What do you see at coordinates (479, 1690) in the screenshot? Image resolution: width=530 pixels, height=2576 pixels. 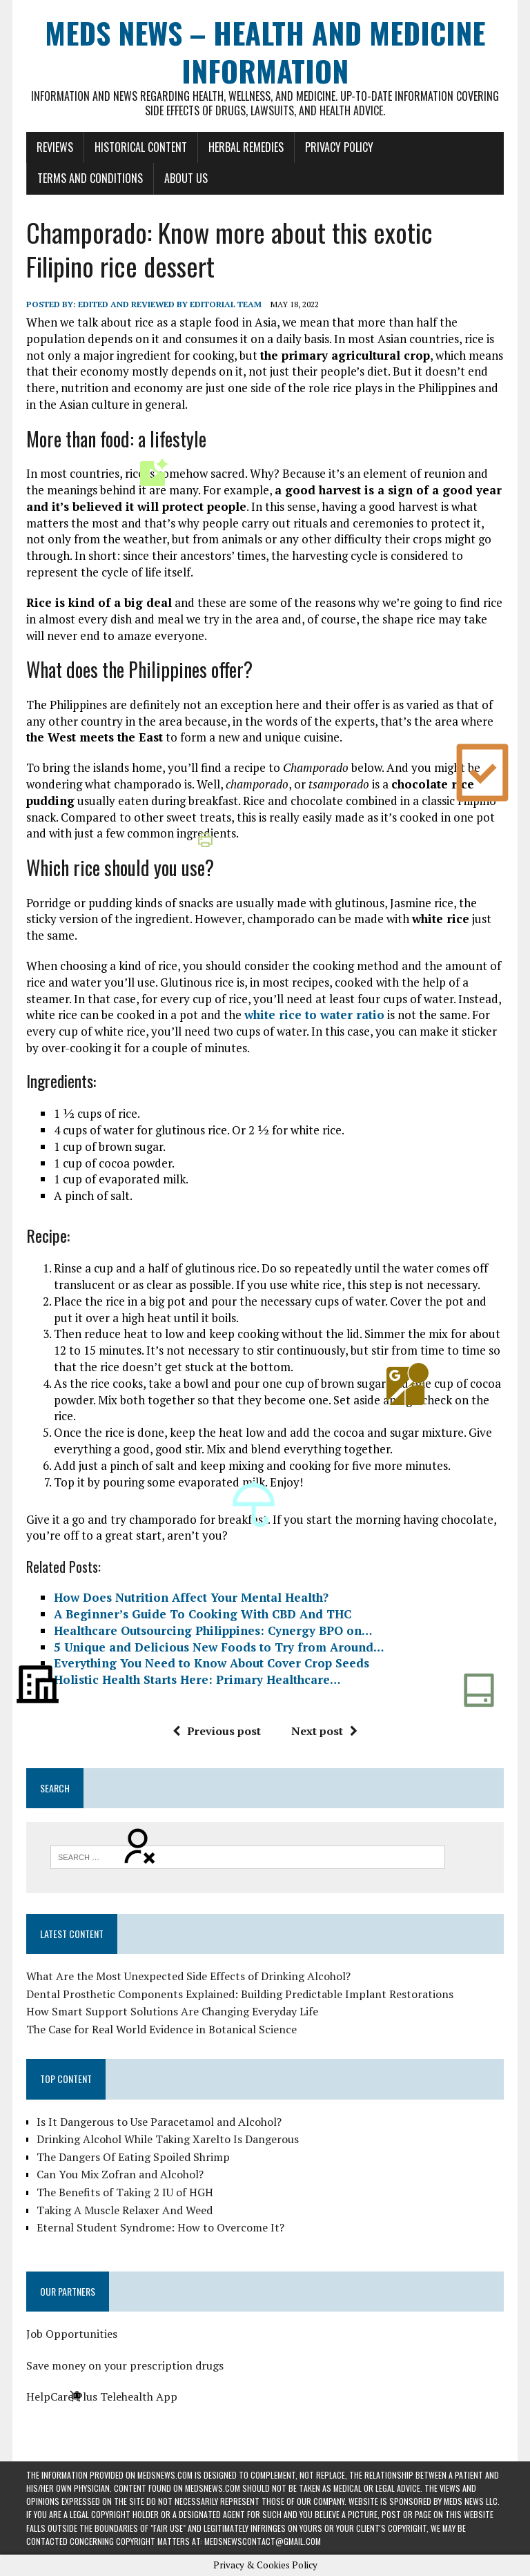 I see `access storage or hard drive settings` at bounding box center [479, 1690].